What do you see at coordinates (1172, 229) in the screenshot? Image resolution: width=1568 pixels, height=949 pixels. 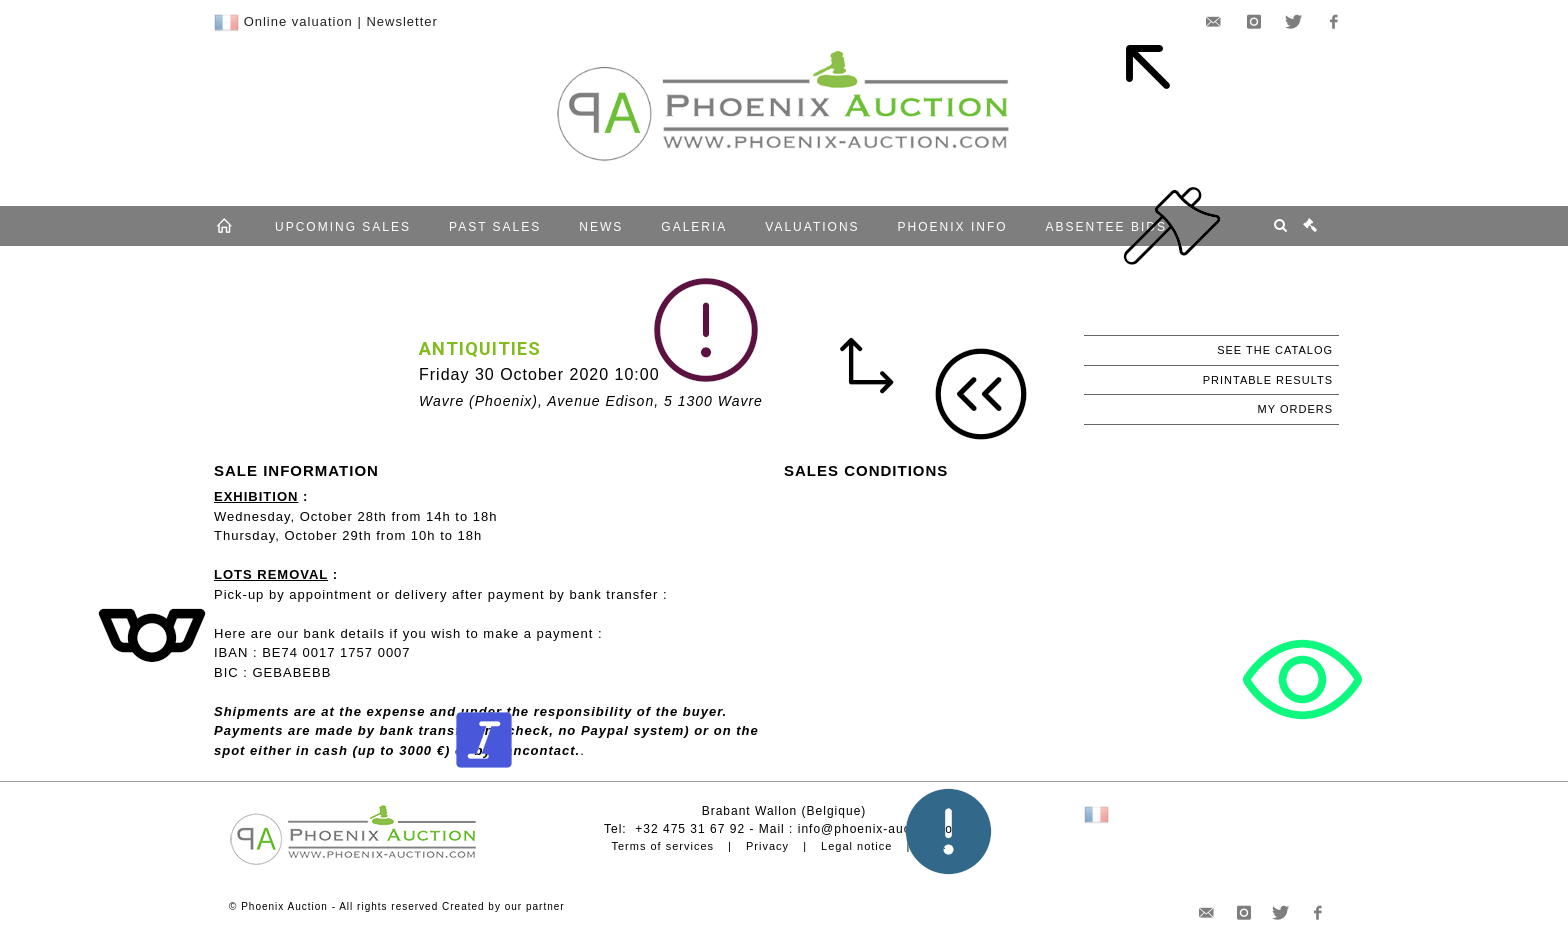 I see `access woodcutting or crafting tools` at bounding box center [1172, 229].